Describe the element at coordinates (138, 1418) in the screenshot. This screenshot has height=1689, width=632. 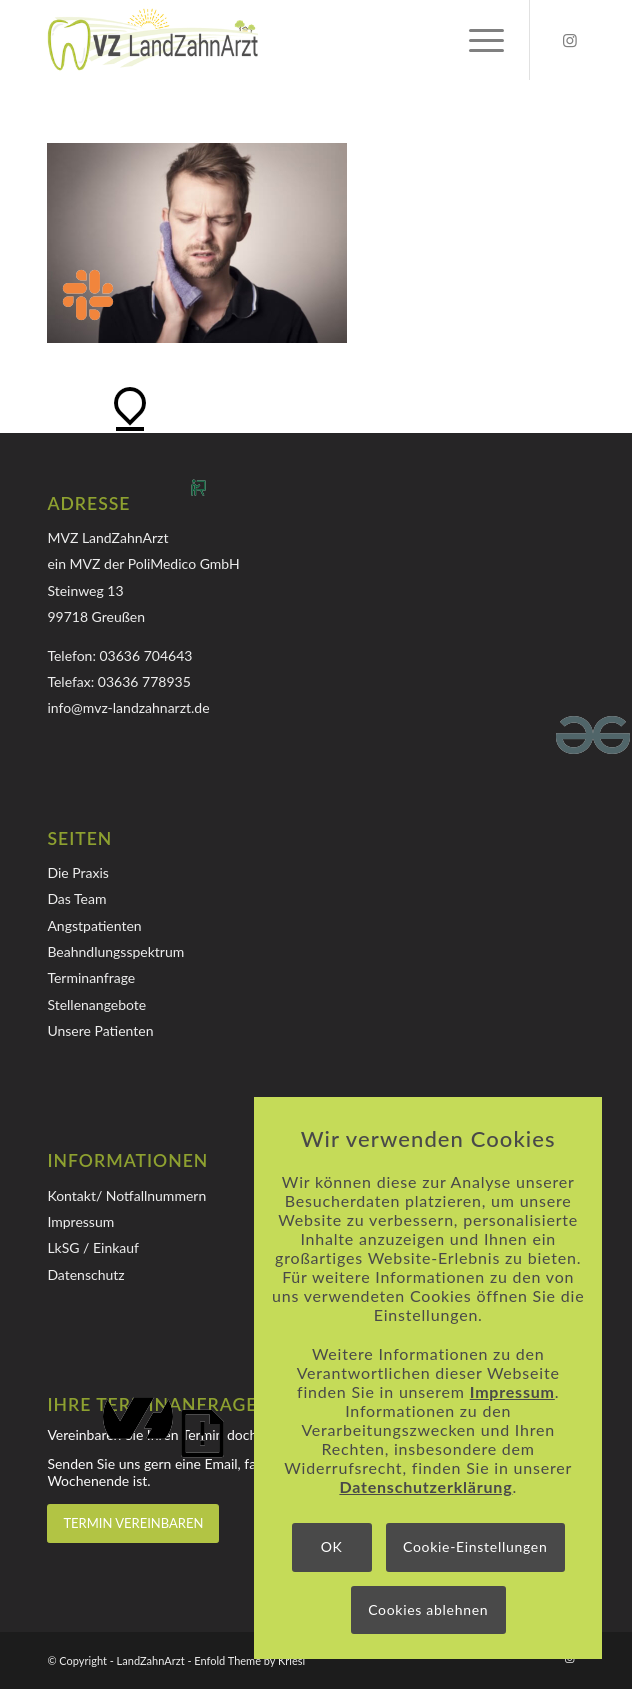
I see `OVH cloud hosting services logo` at that location.